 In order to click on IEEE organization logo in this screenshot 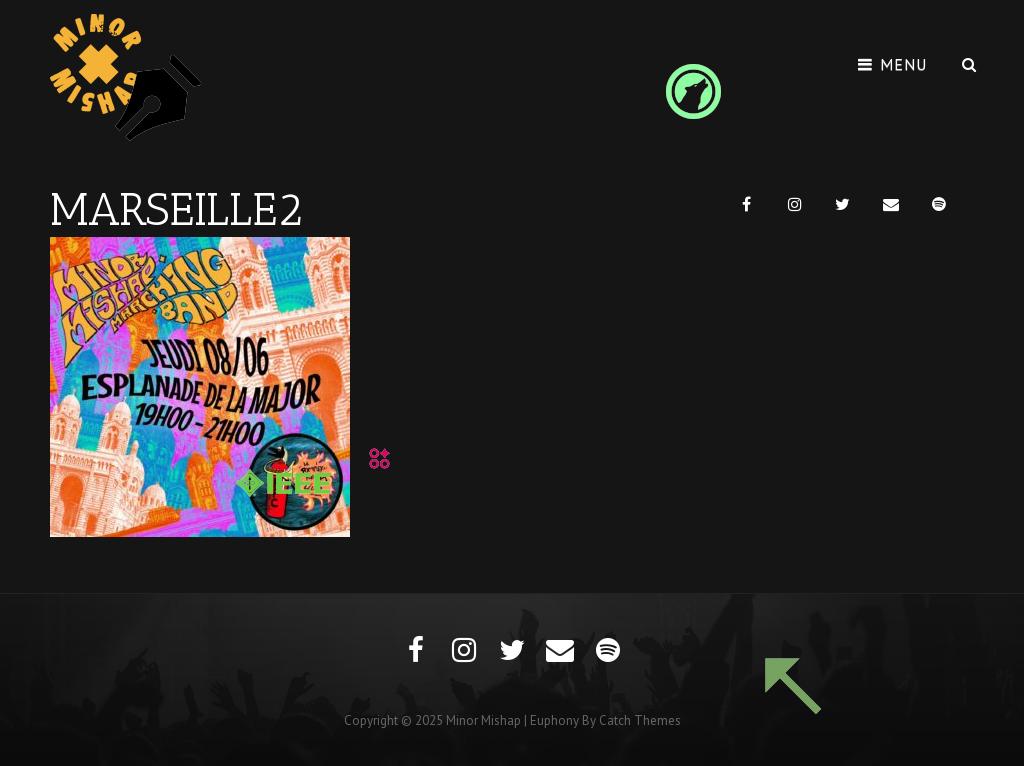, I will do `click(283, 483)`.